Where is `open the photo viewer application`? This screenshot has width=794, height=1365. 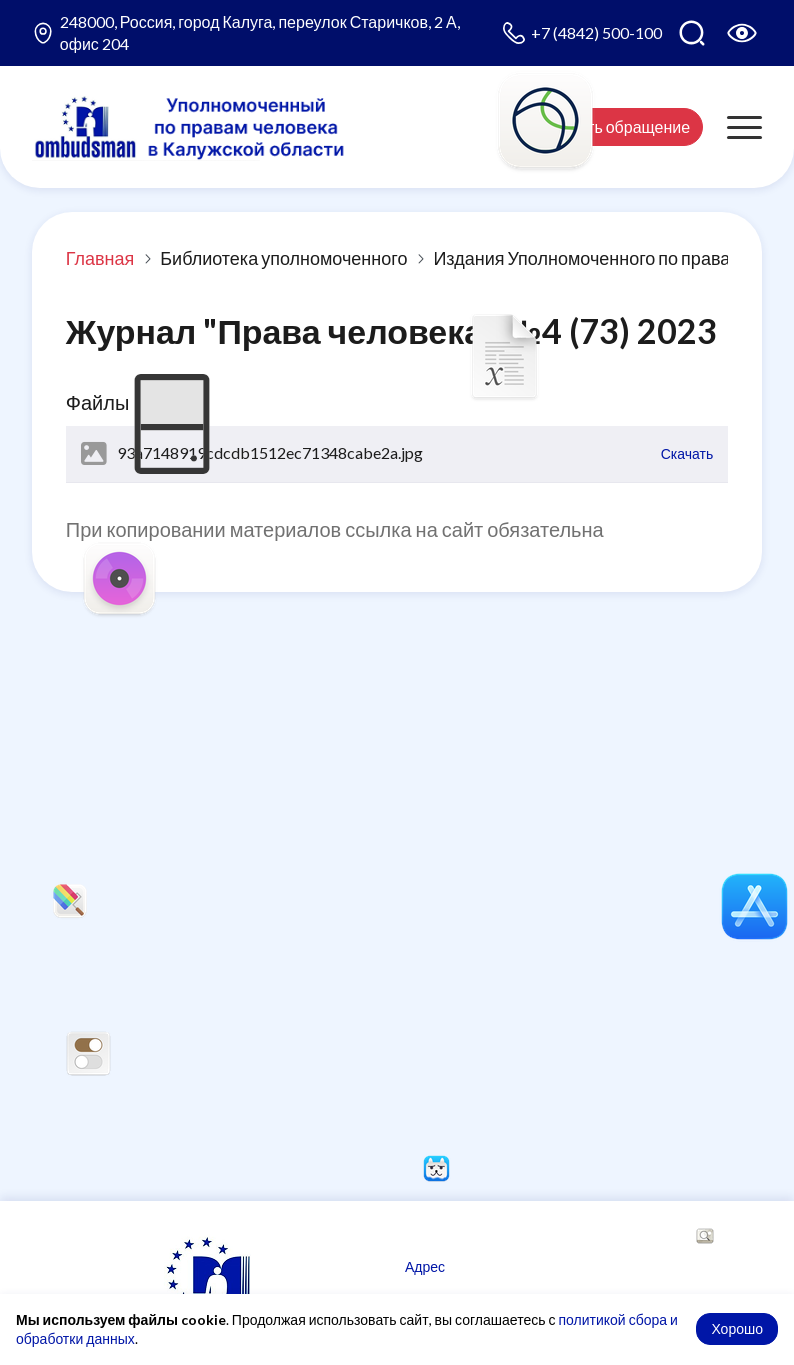 open the photo viewer application is located at coordinates (705, 1236).